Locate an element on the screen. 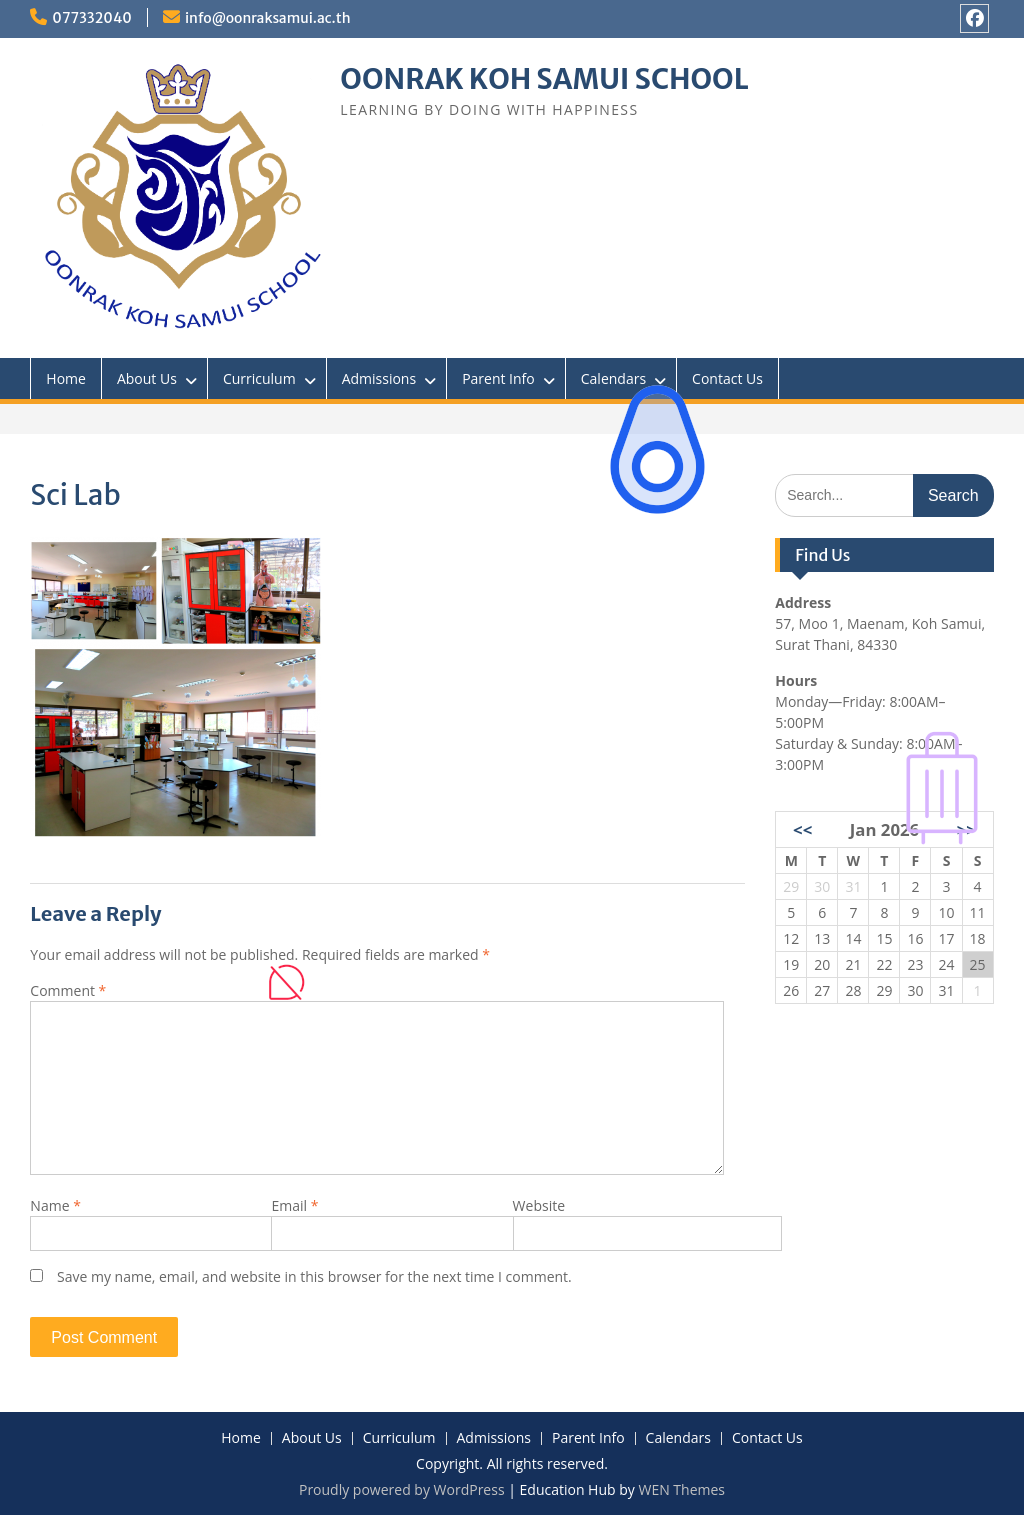 The image size is (1024, 1515). mute or disable chat notifications is located at coordinates (286, 983).